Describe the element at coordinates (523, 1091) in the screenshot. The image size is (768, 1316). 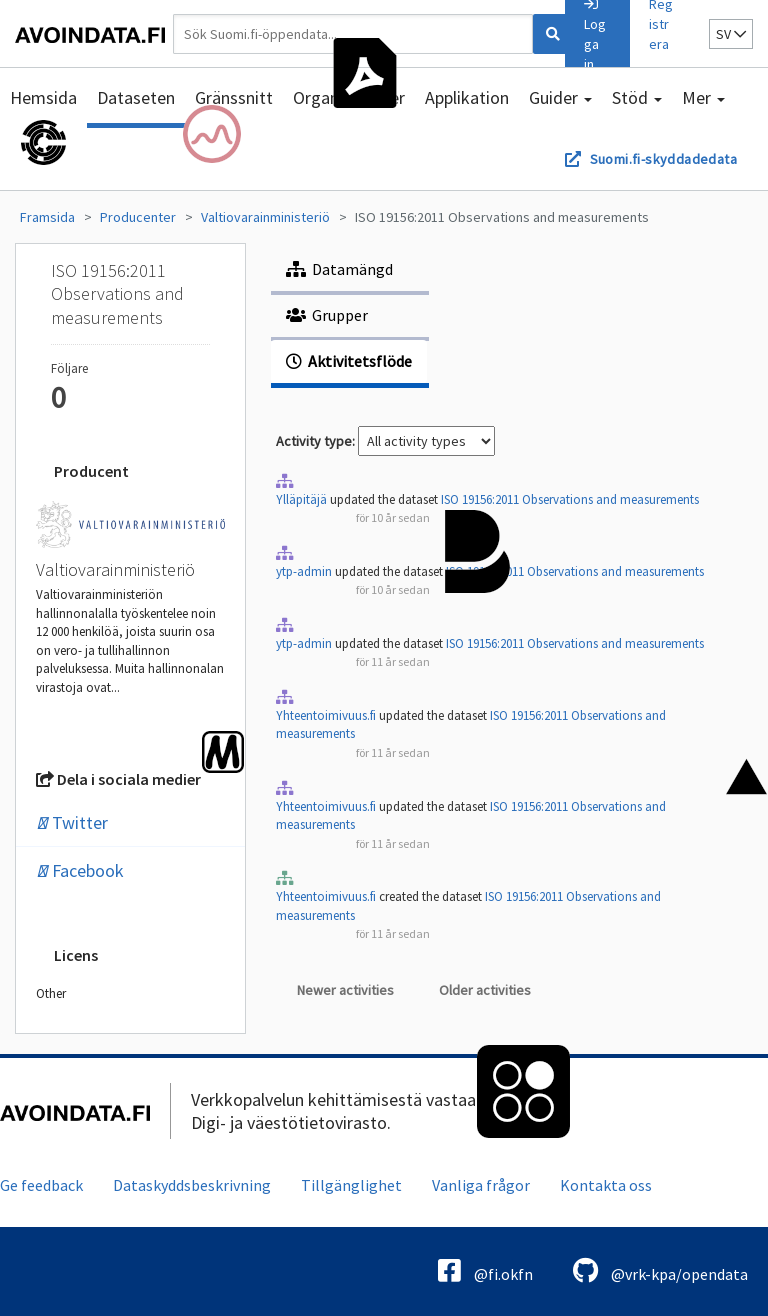
I see `open the payback rewards app` at that location.